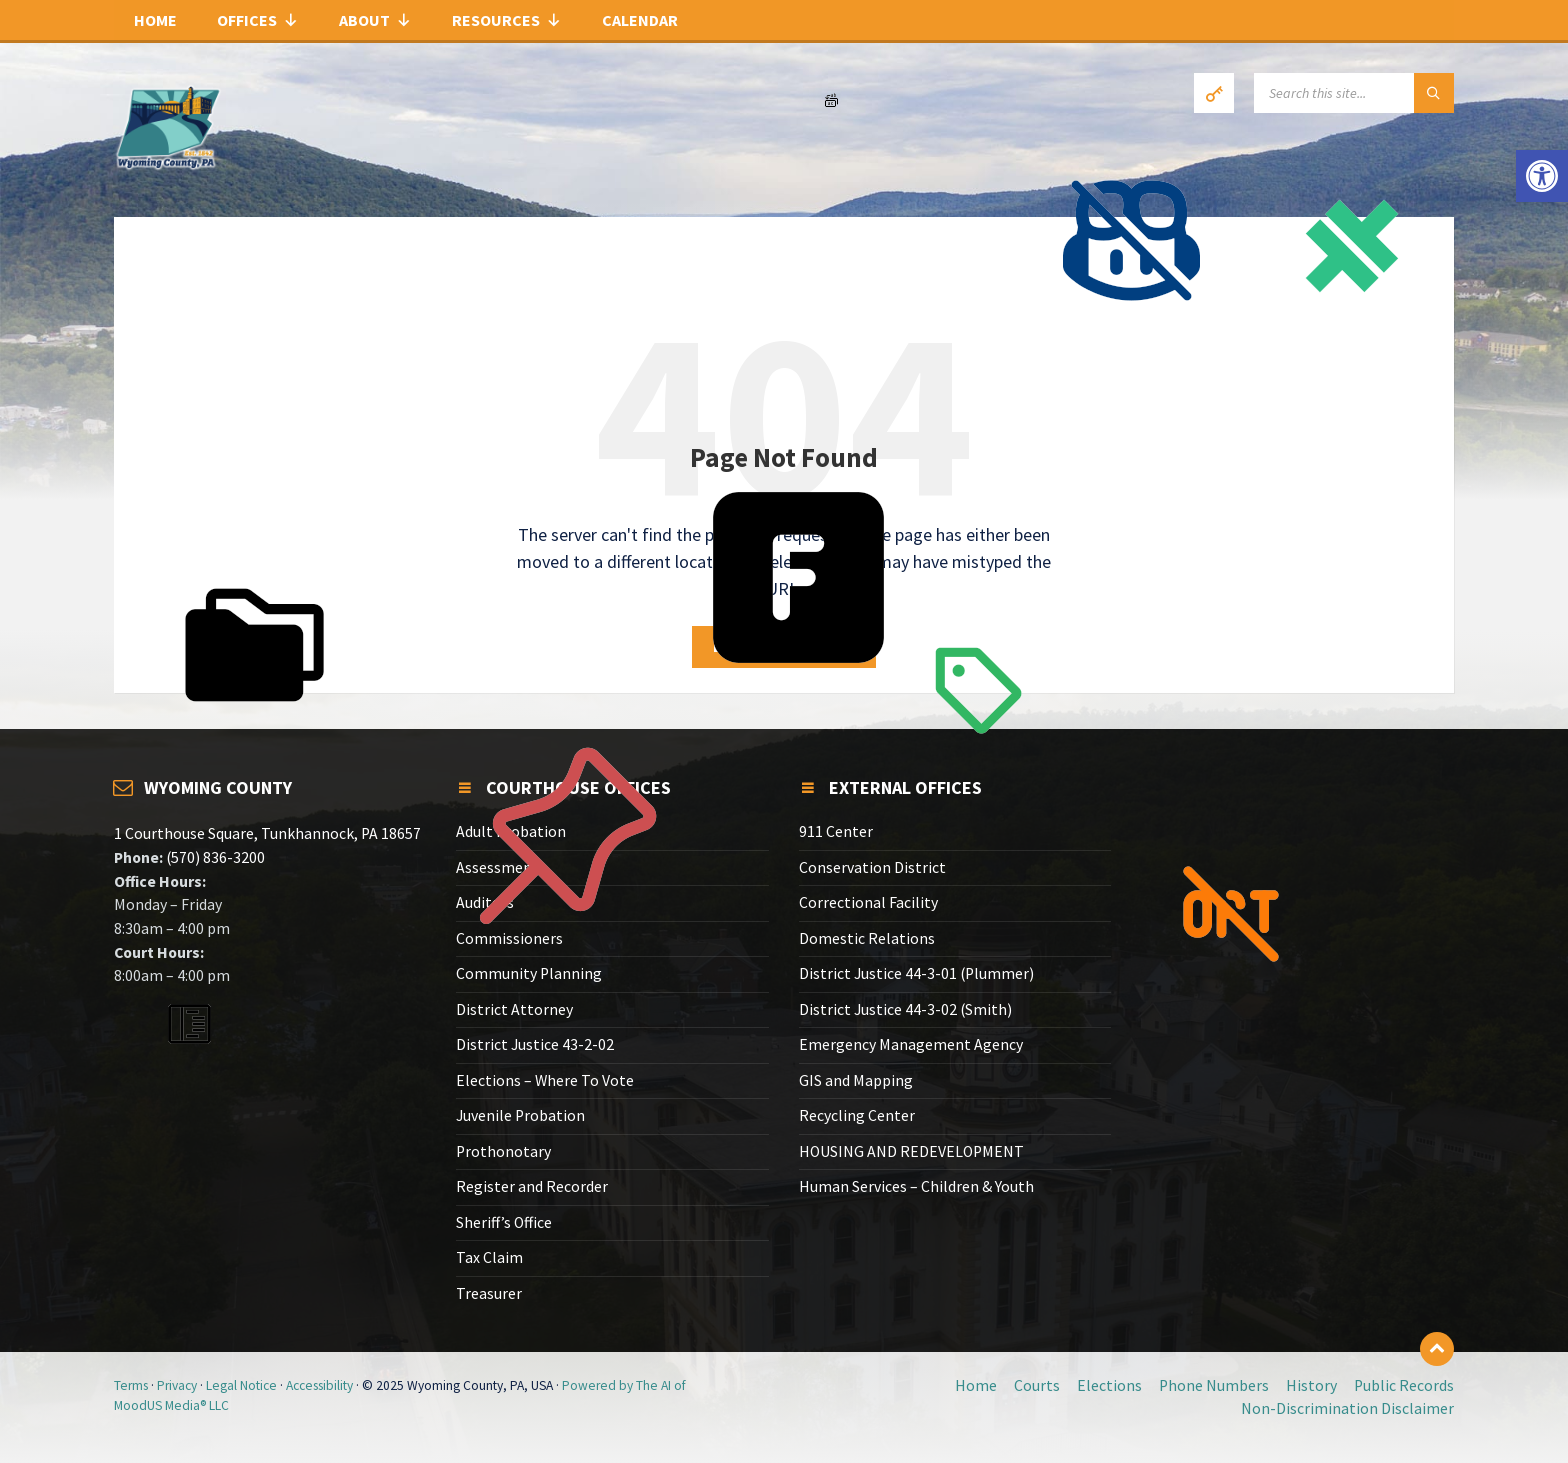  Describe the element at coordinates (974, 686) in the screenshot. I see `add a tag or label to an item` at that location.